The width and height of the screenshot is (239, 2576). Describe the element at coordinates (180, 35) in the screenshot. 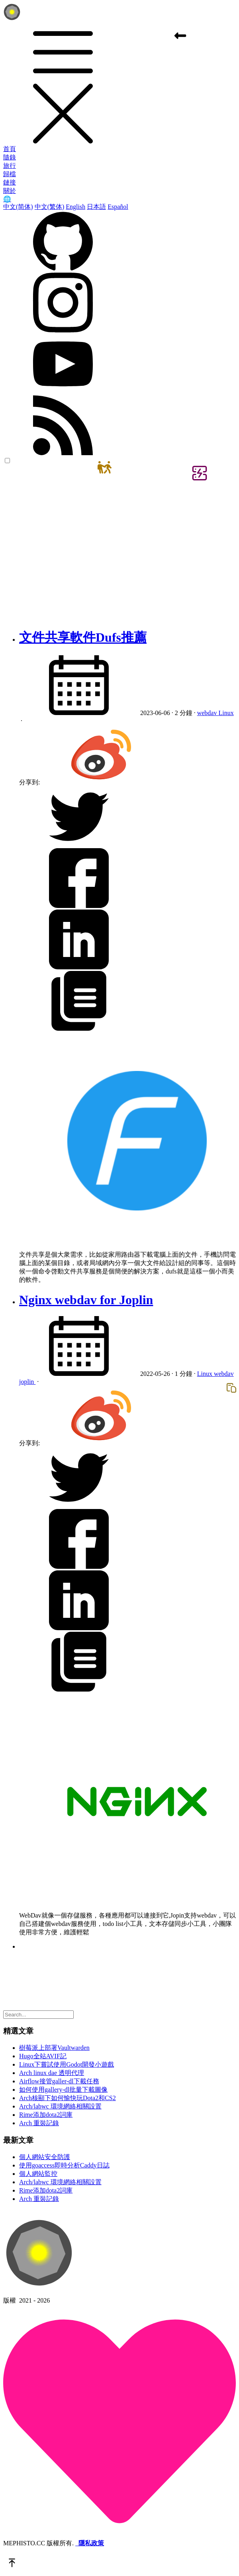

I see `go back to previous screen` at that location.